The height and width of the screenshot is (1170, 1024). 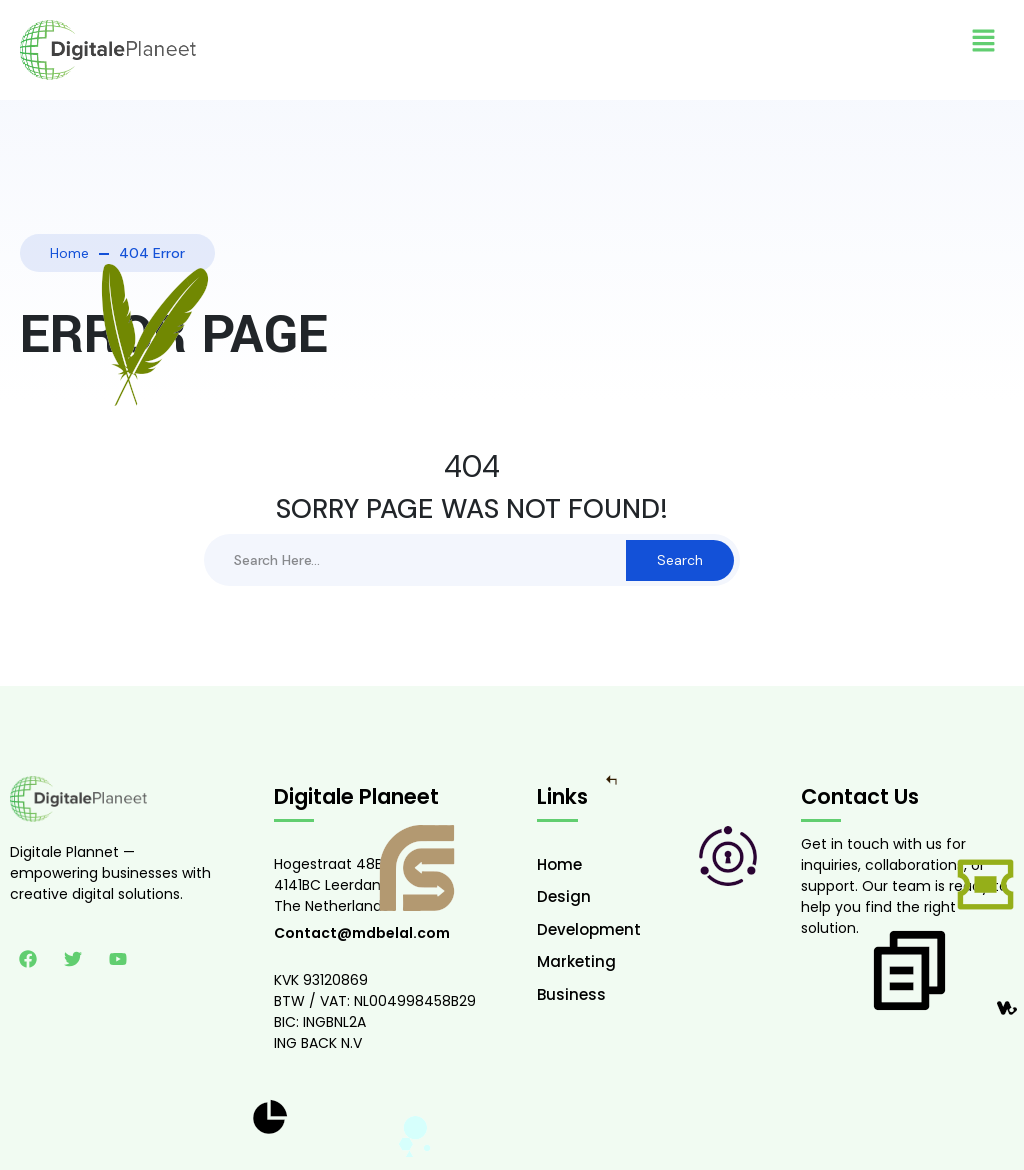 What do you see at coordinates (269, 1118) in the screenshot?
I see `view analytics or statistics breakdown` at bounding box center [269, 1118].